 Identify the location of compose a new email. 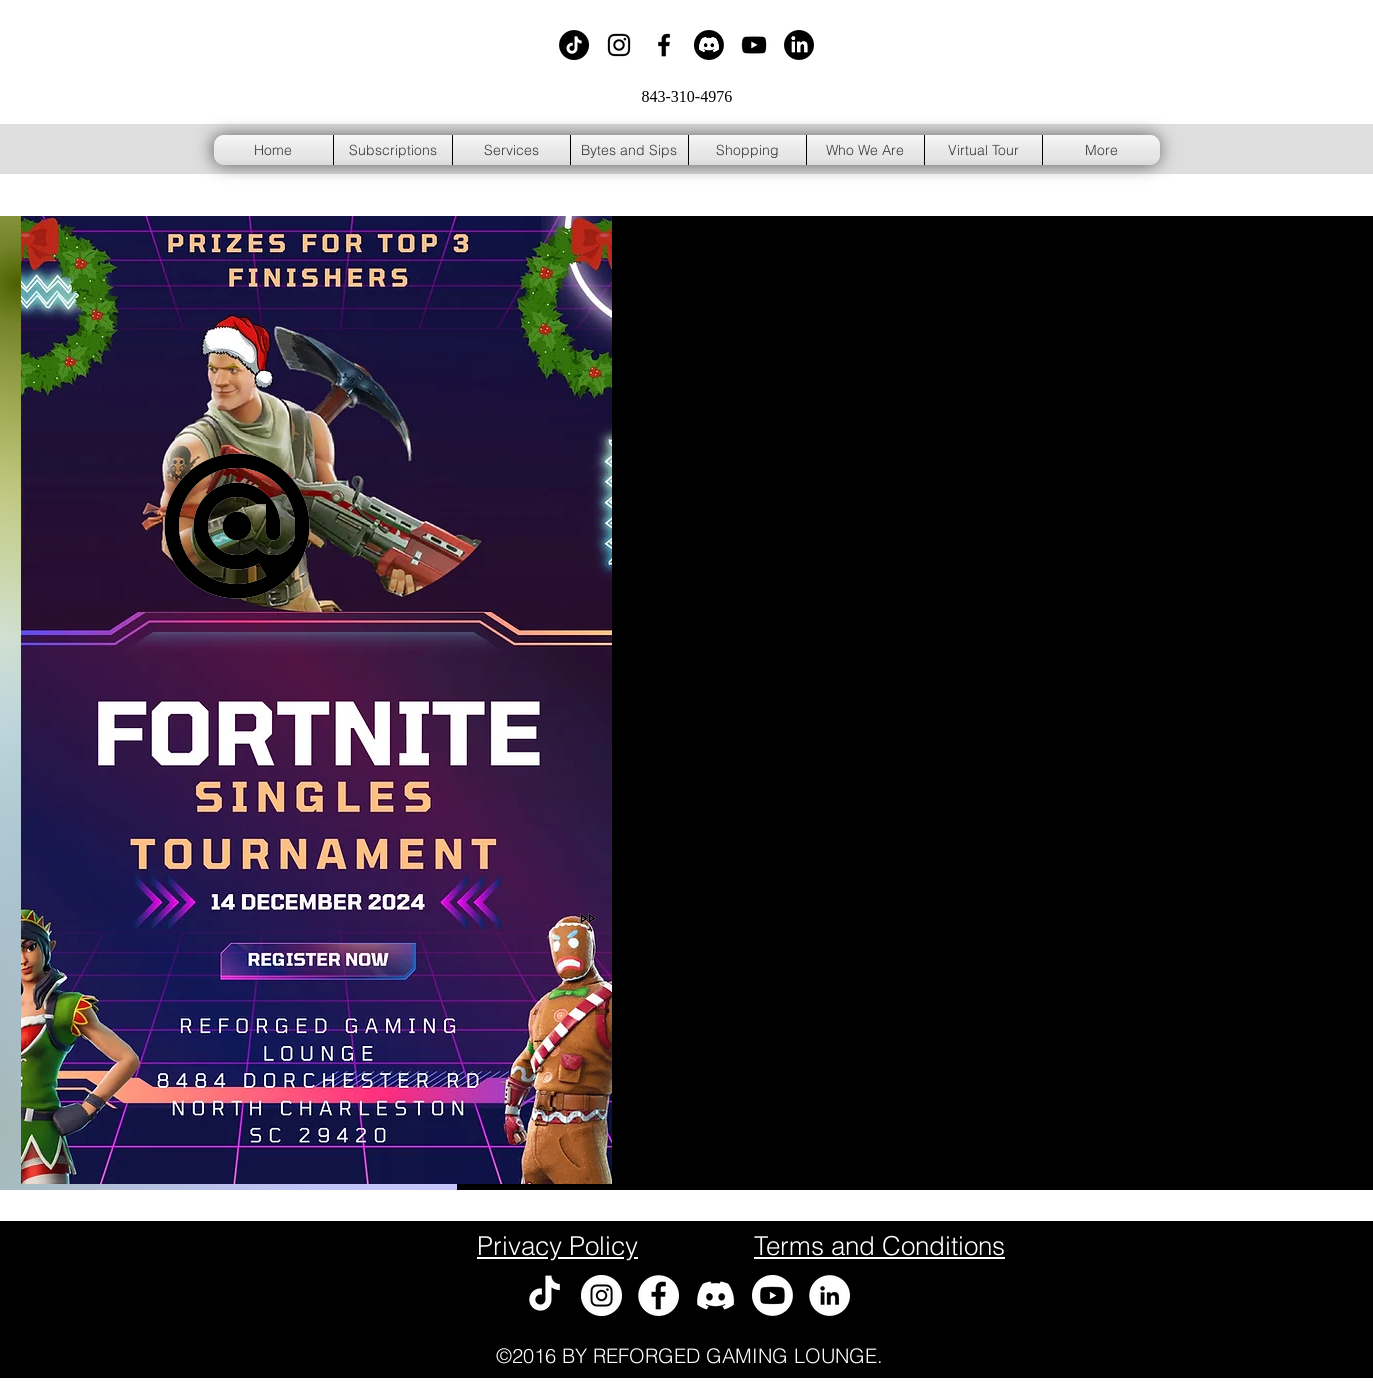
(237, 526).